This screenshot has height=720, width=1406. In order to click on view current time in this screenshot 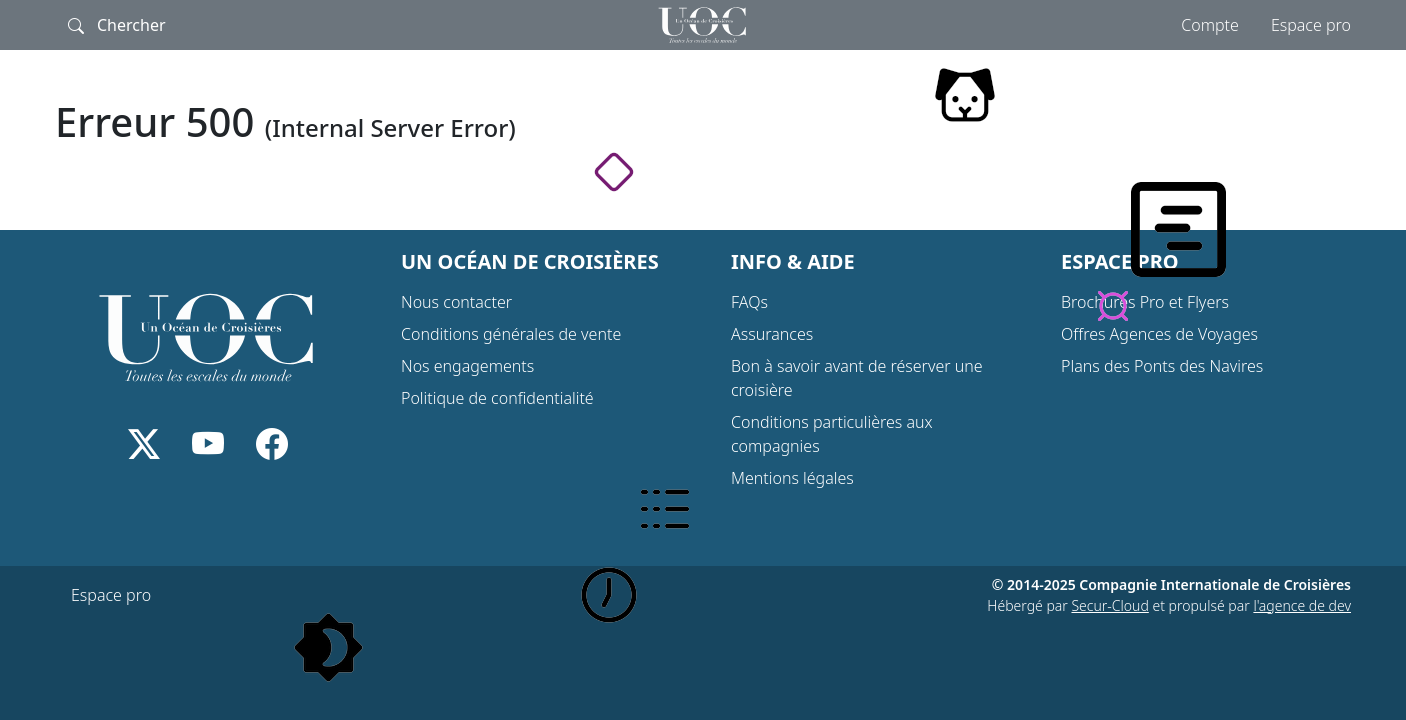, I will do `click(609, 595)`.